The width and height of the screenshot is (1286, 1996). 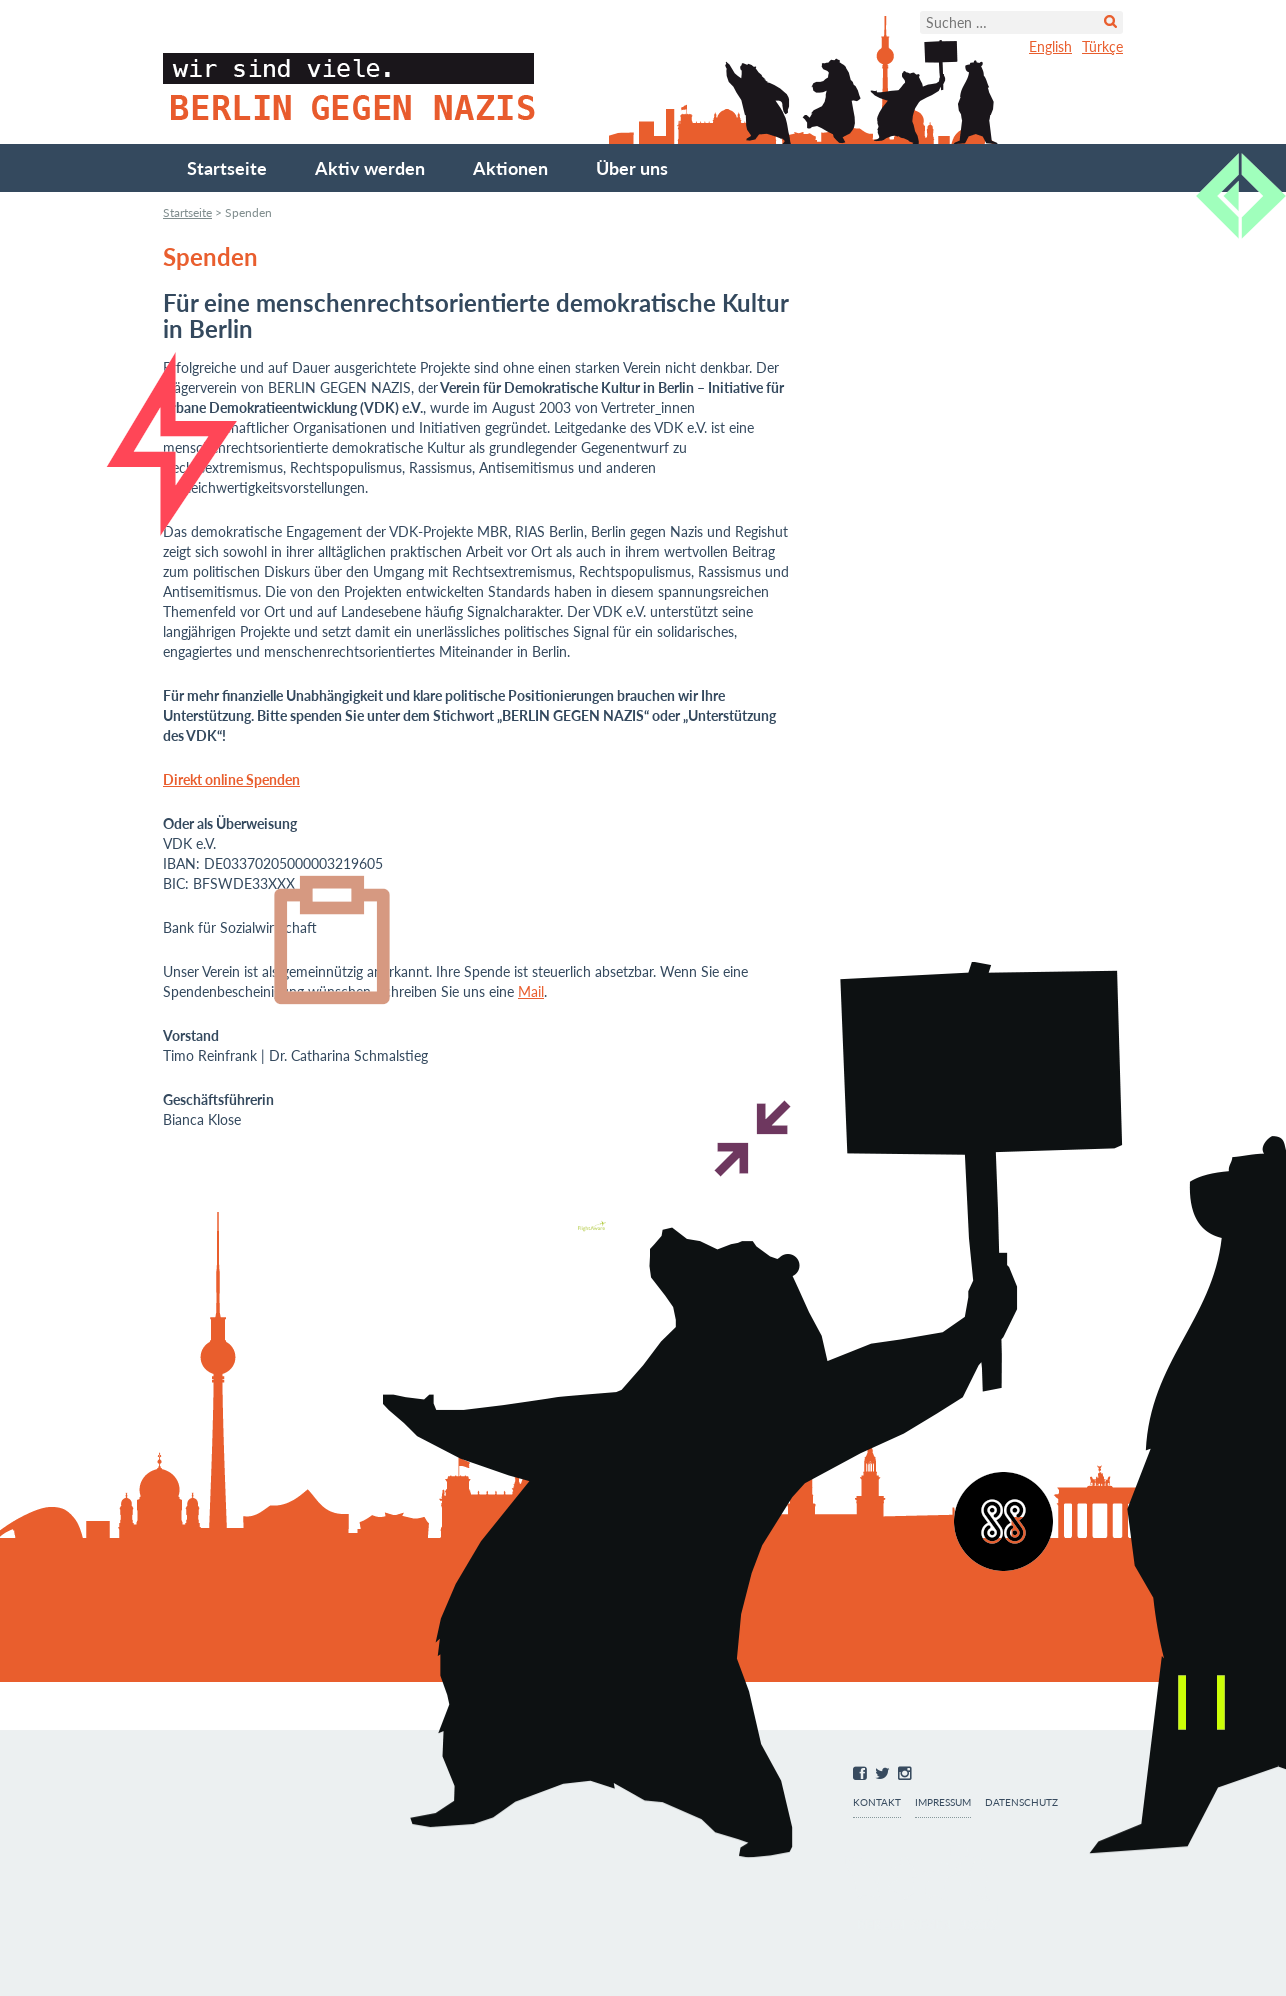 What do you see at coordinates (1241, 196) in the screenshot?
I see `indicates code written in F# programming language` at bounding box center [1241, 196].